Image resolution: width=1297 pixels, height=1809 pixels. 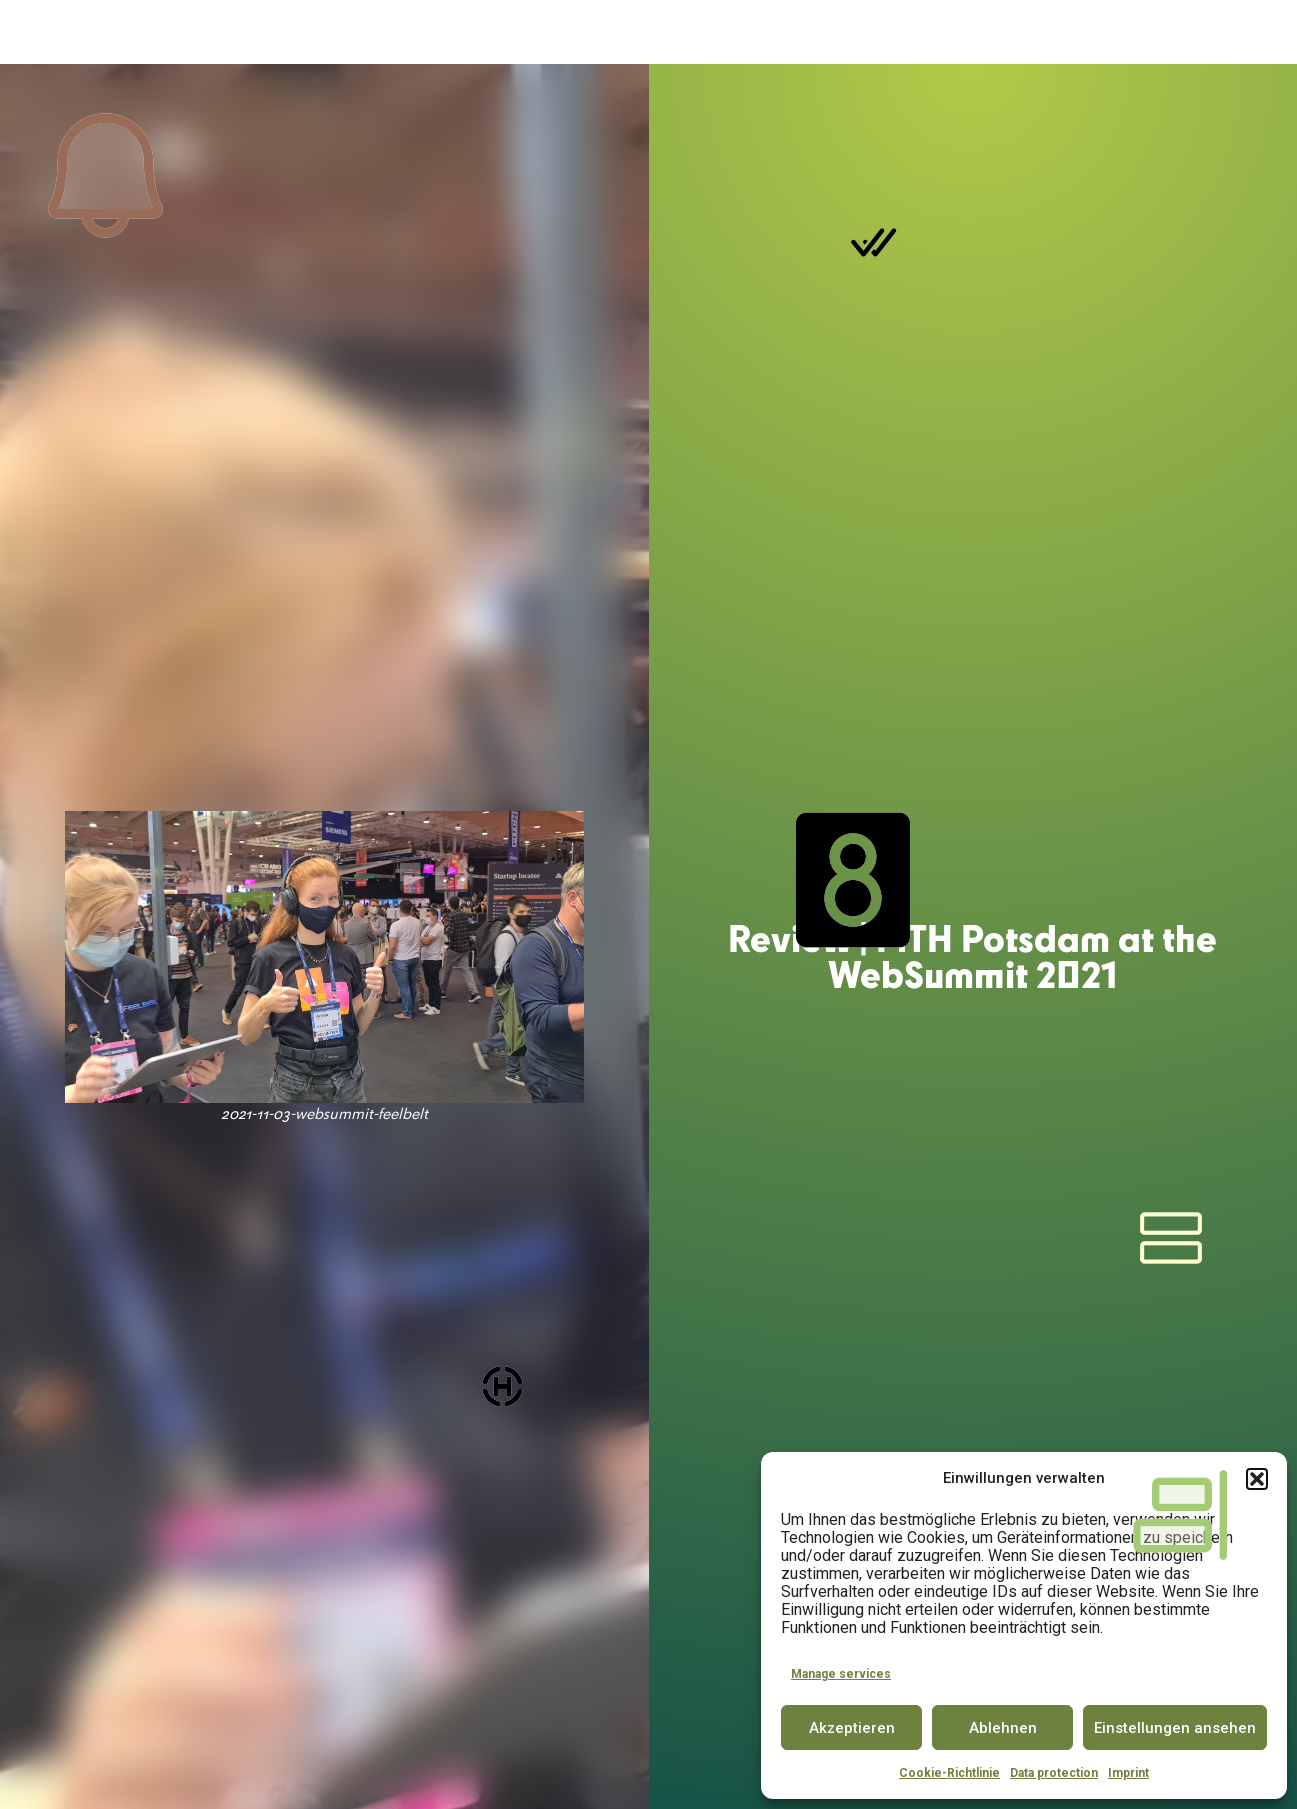 What do you see at coordinates (1171, 1238) in the screenshot?
I see `switch to row view layout` at bounding box center [1171, 1238].